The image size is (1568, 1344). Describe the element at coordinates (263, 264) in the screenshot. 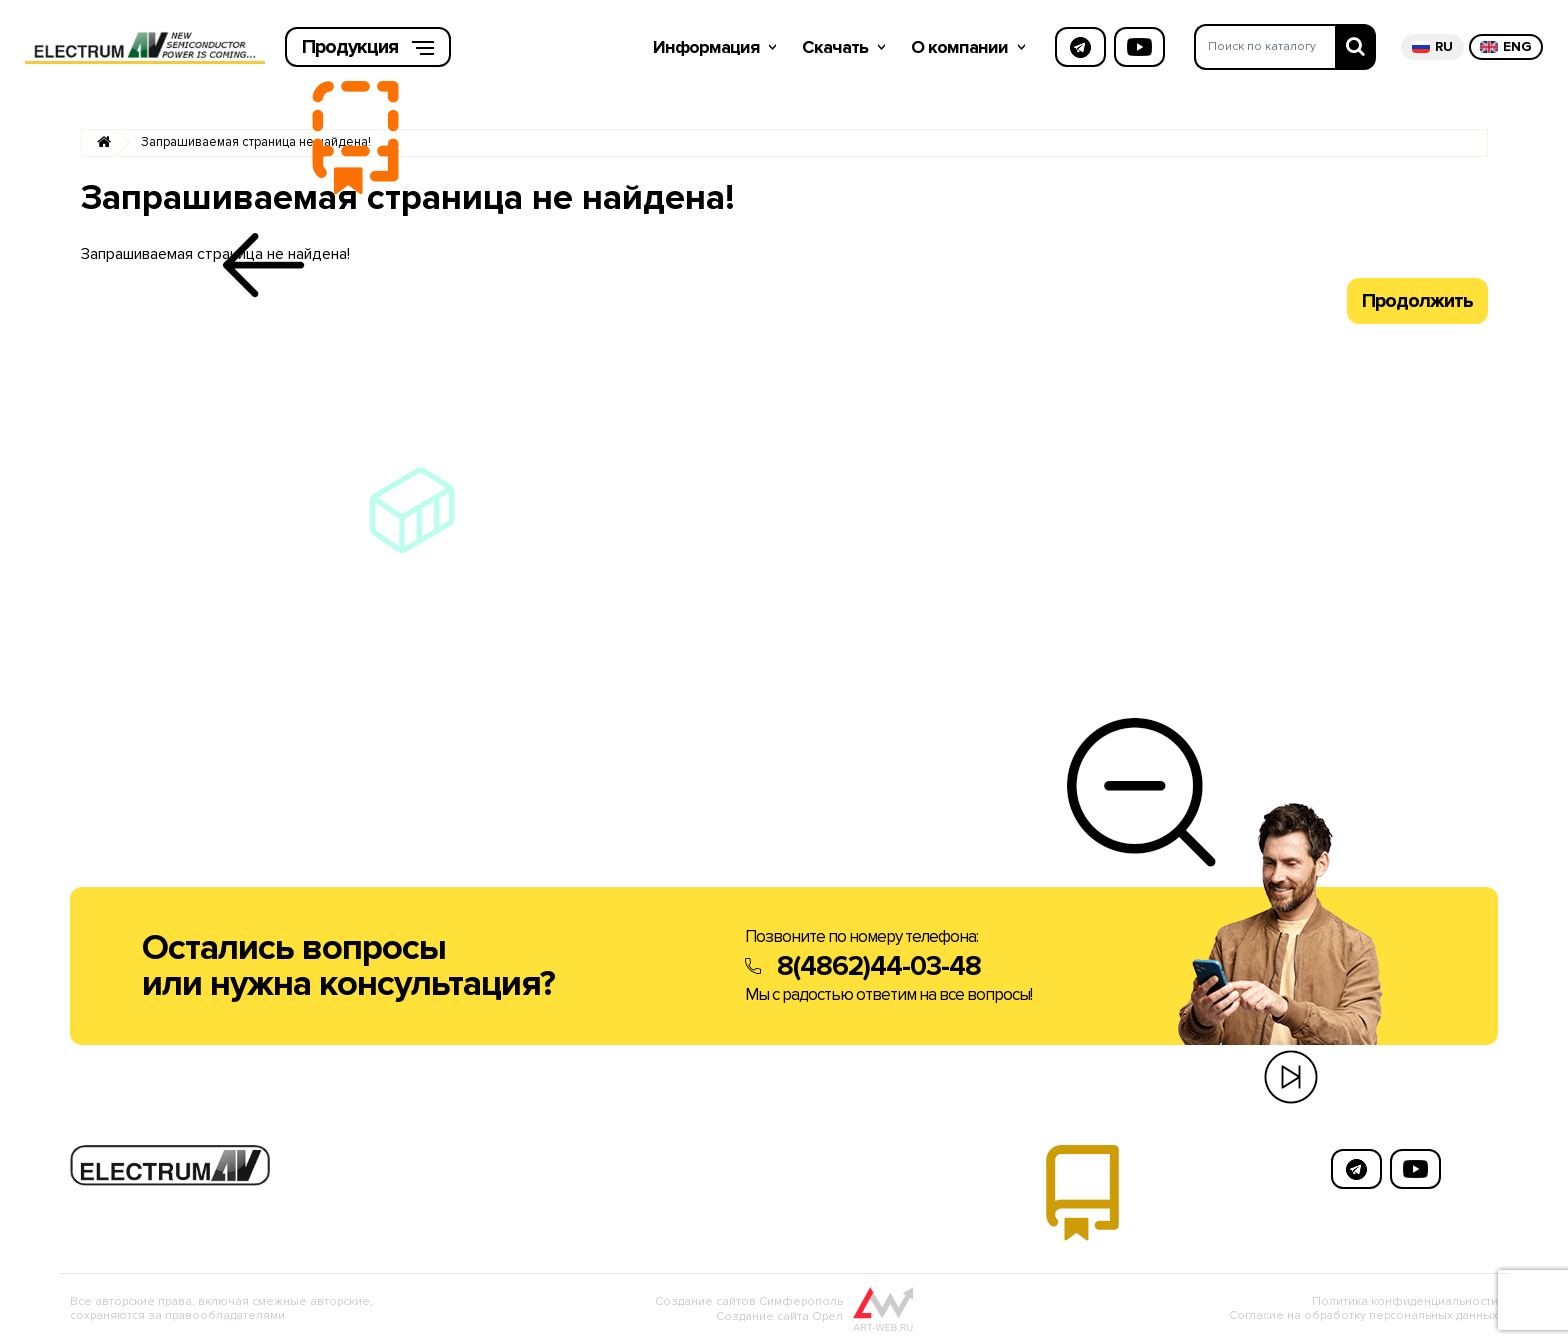

I see `go back to the previous page` at that location.